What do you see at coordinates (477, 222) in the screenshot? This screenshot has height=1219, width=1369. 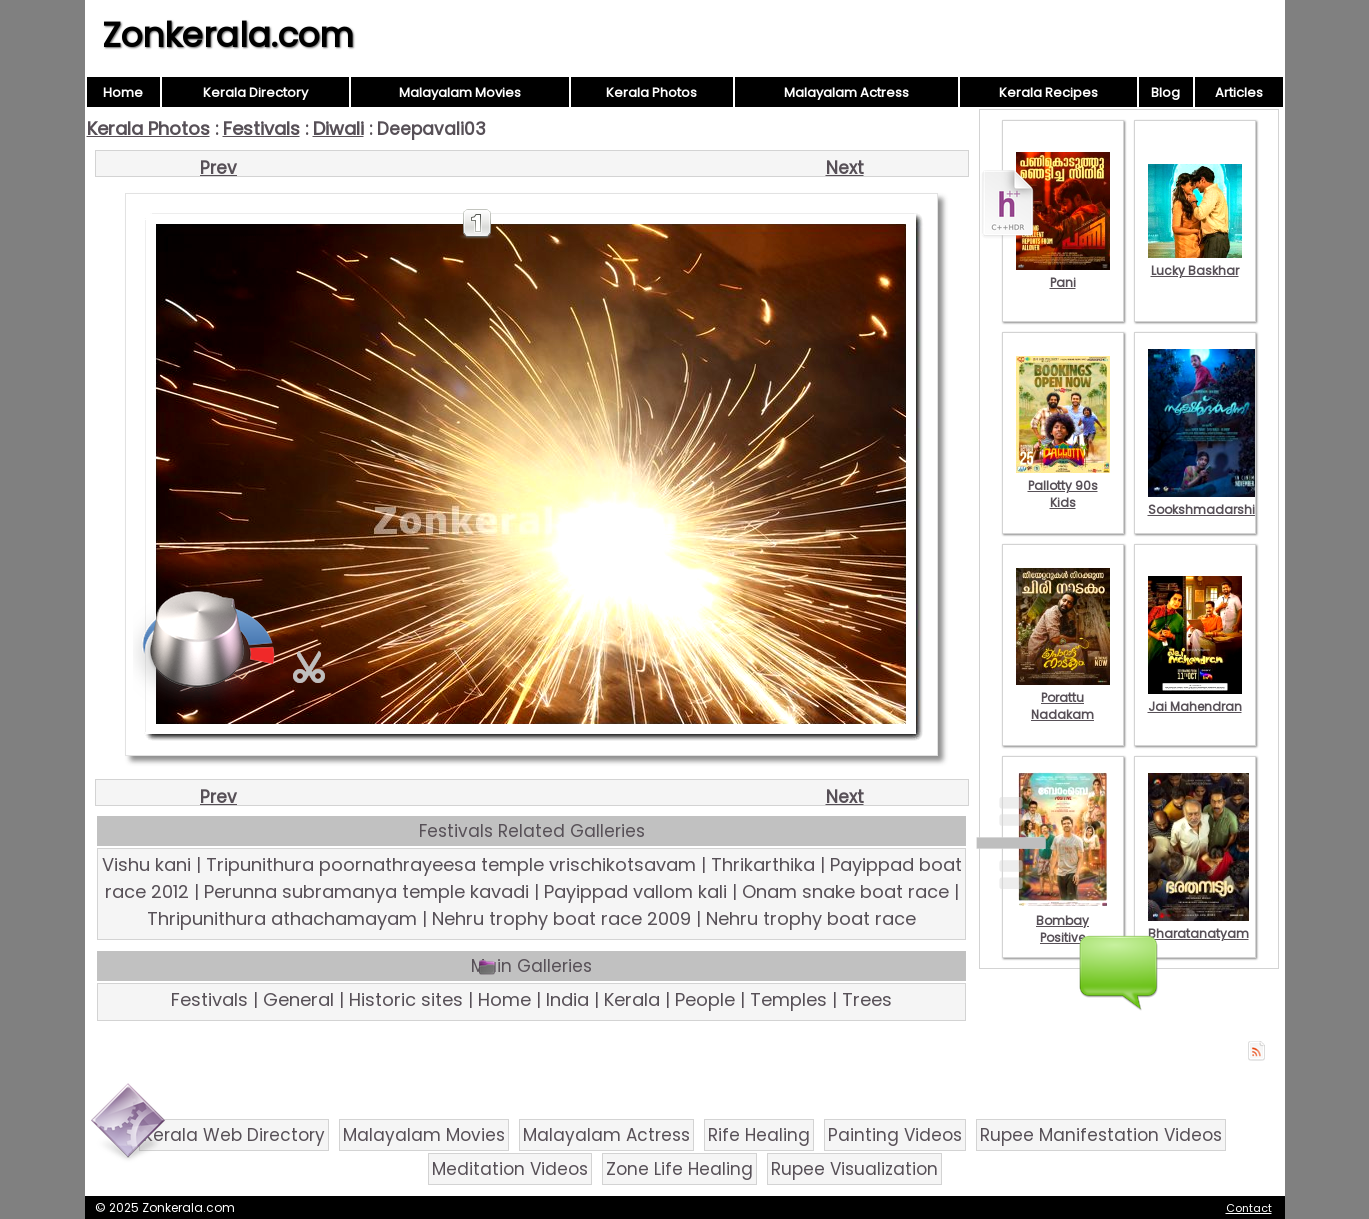 I see `reset zoom to 100% or original size` at bounding box center [477, 222].